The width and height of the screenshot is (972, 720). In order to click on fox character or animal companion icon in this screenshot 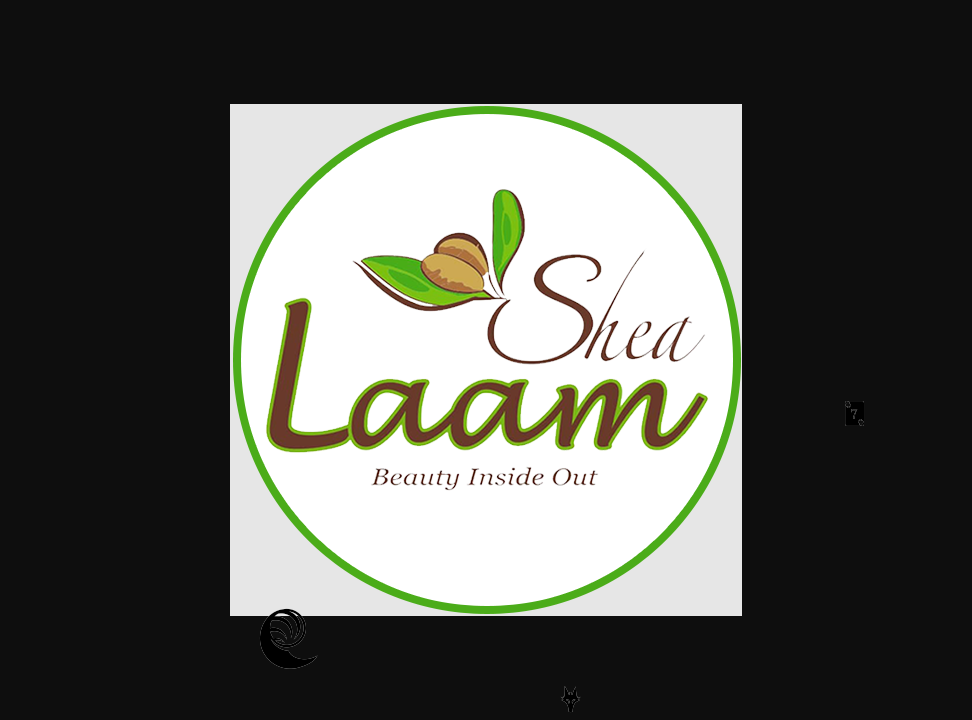, I will do `click(571, 699)`.